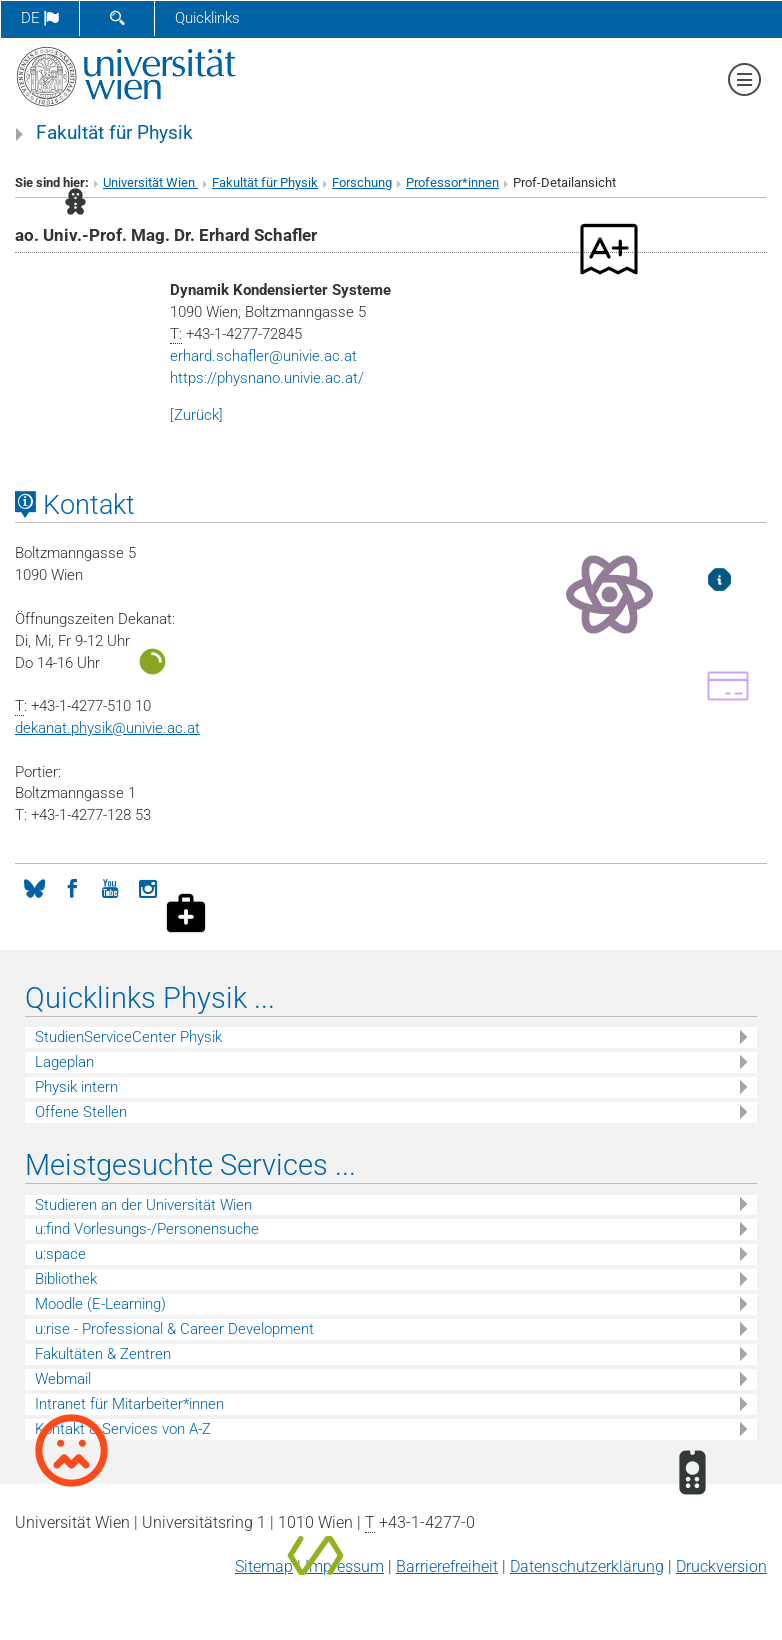  What do you see at coordinates (71, 1450) in the screenshot?
I see `indicates user is feeling anxious or nervous` at bounding box center [71, 1450].